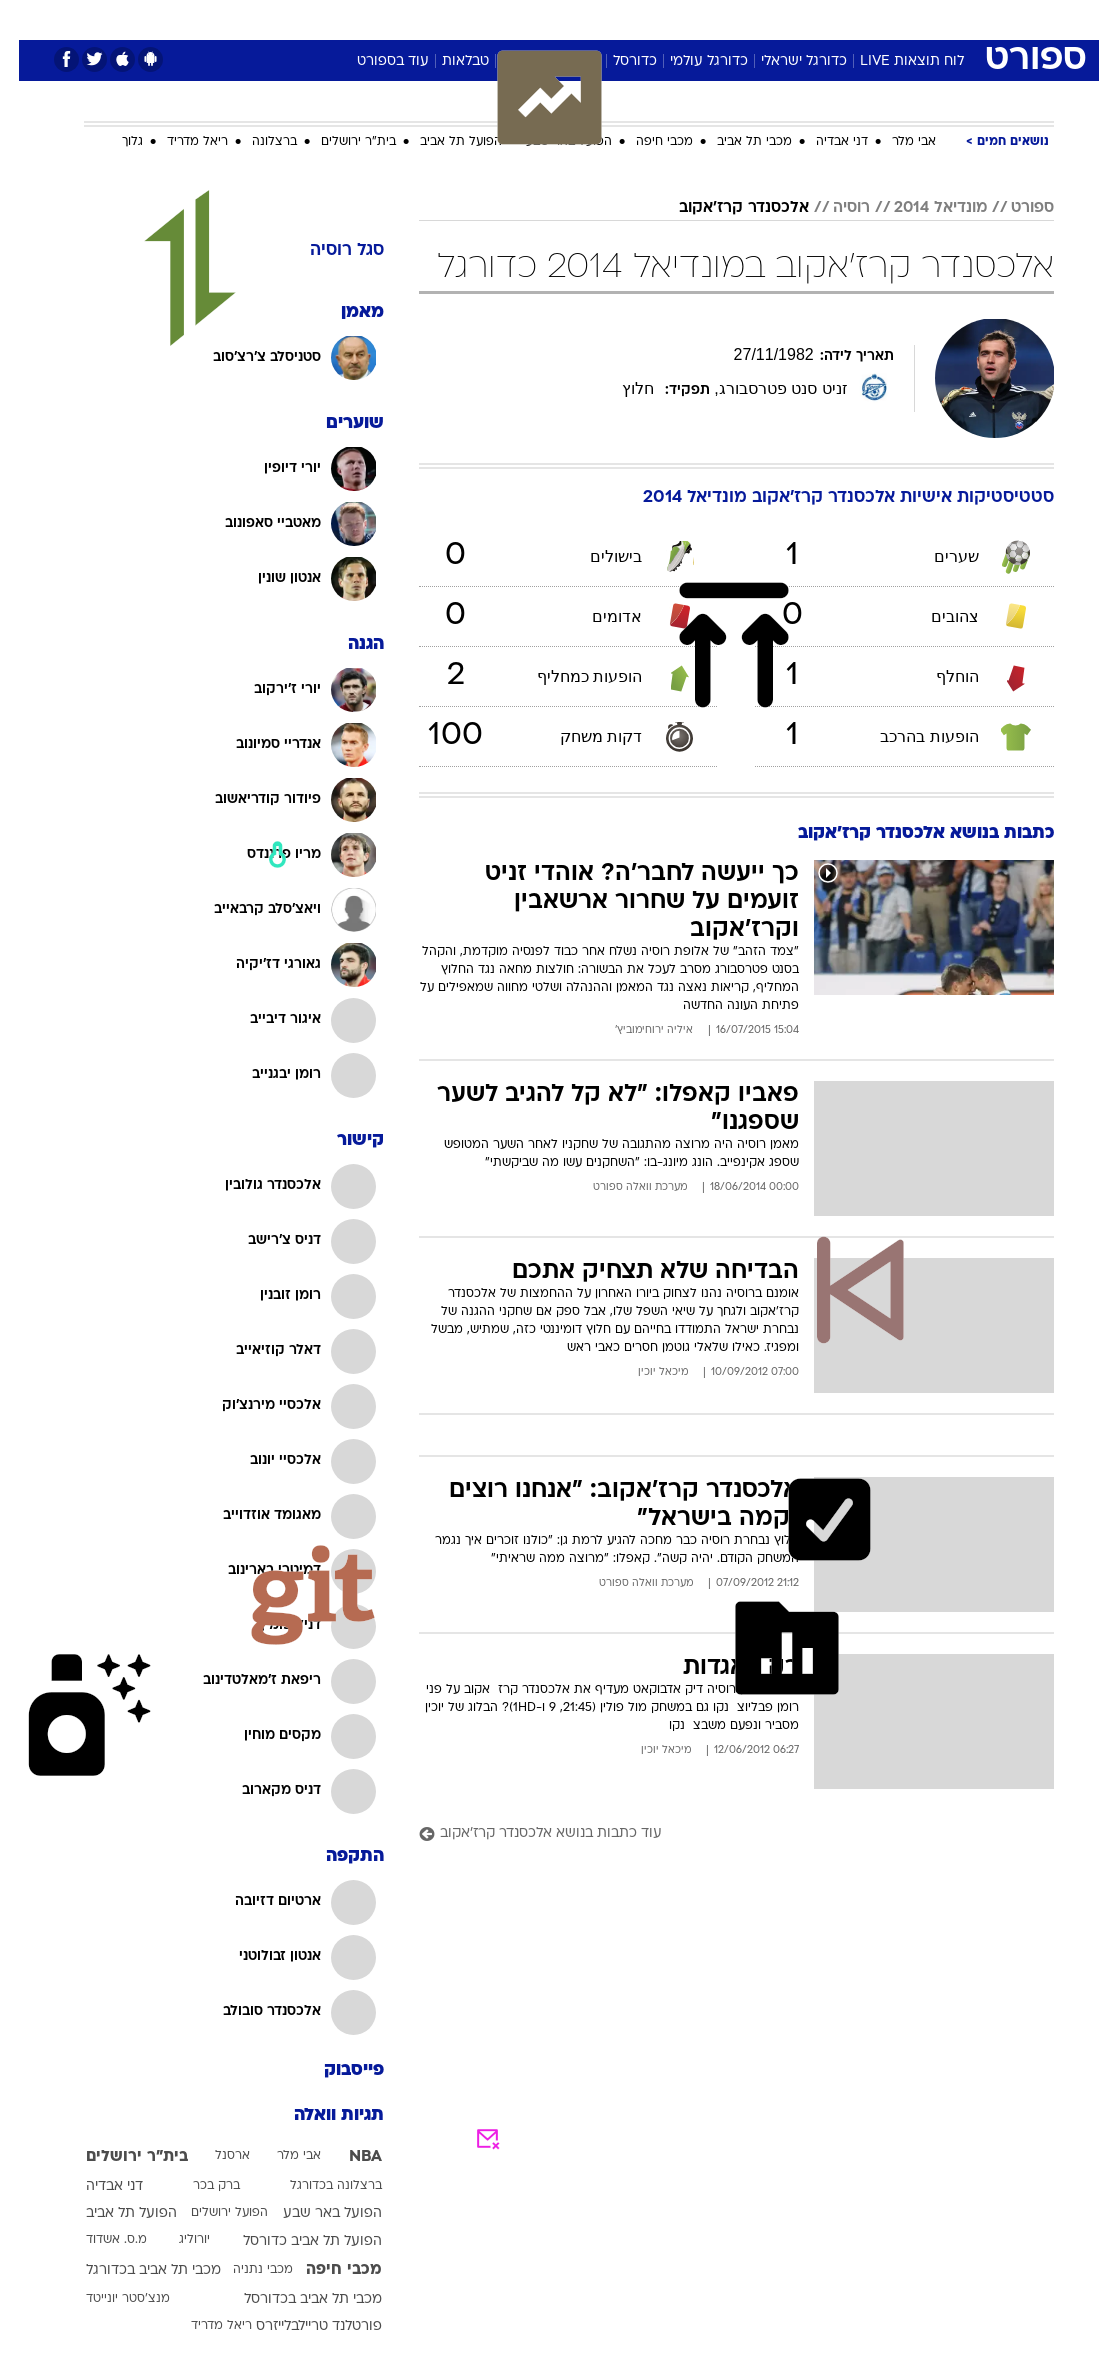 The height and width of the screenshot is (2361, 1099). What do you see at coordinates (487, 2138) in the screenshot?
I see `close or dismiss an email` at bounding box center [487, 2138].